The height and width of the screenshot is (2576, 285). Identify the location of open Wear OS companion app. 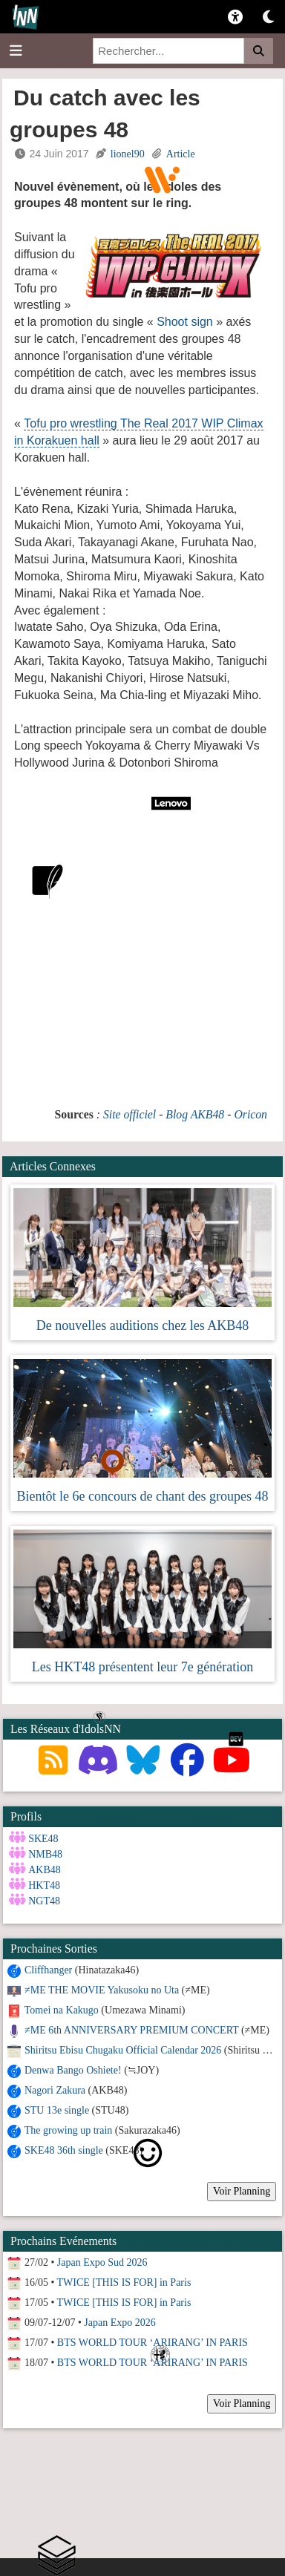
(162, 180).